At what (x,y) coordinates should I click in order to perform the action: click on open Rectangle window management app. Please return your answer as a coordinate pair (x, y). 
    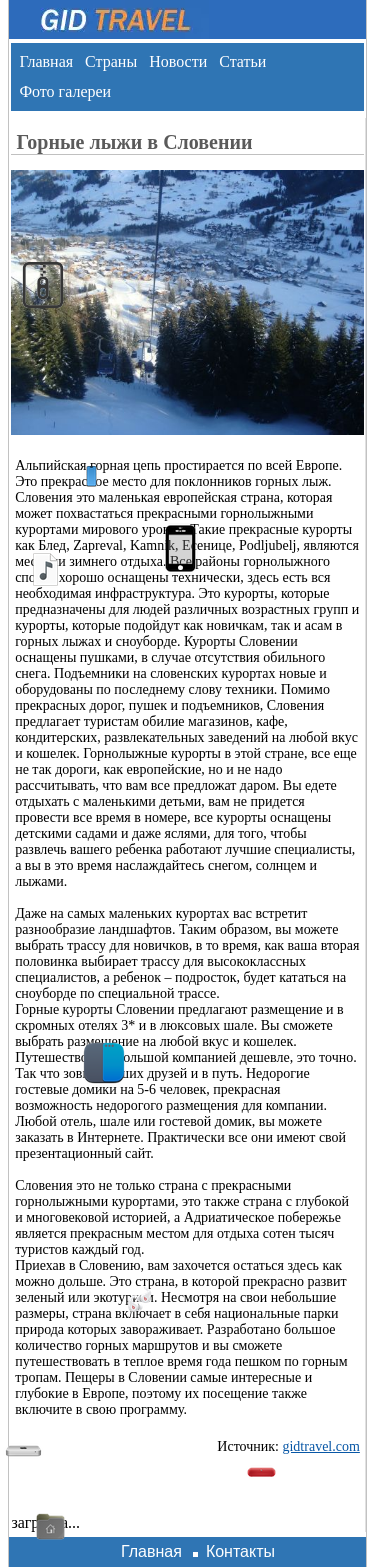
    Looking at the image, I should click on (104, 1063).